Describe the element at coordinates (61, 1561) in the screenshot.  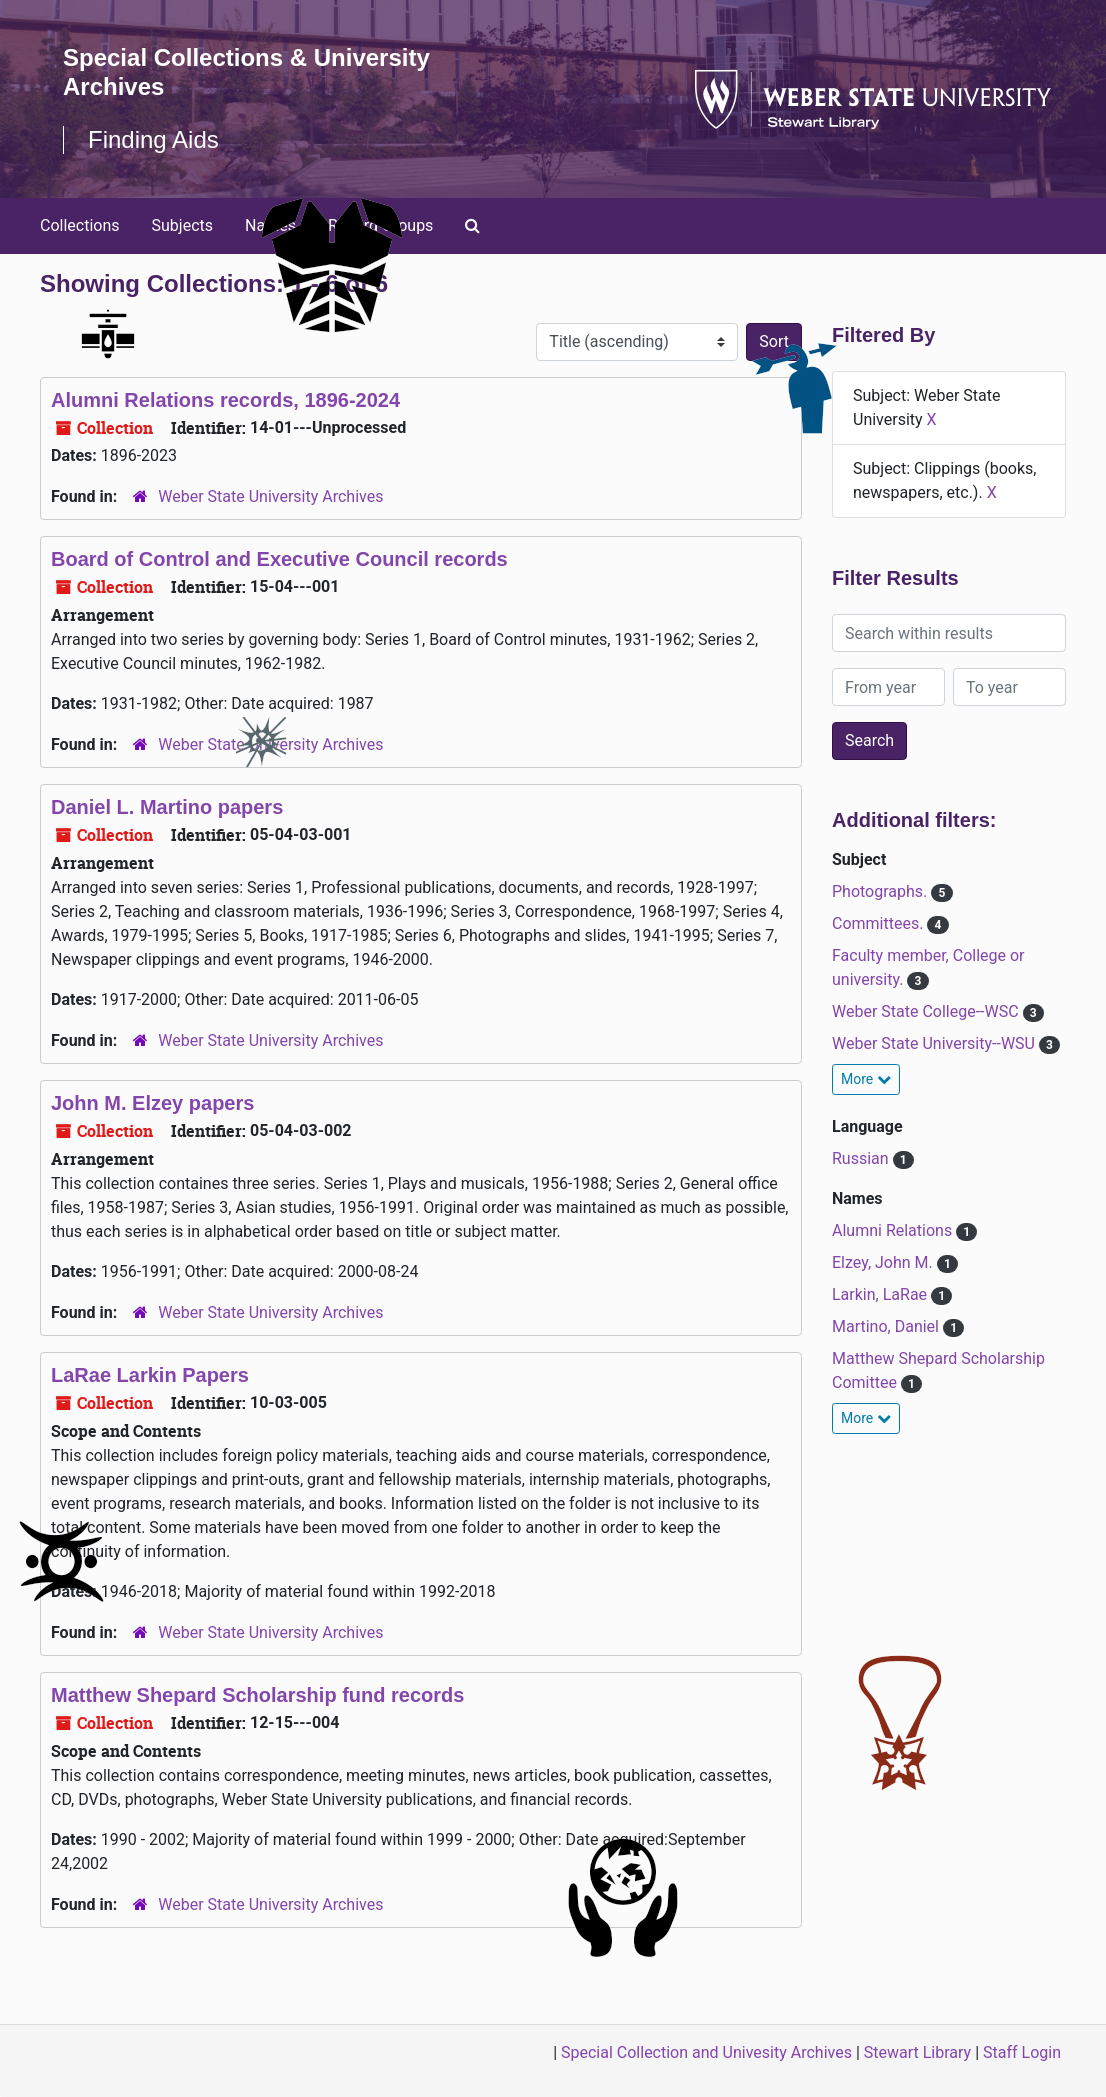
I see `abstract game icon or badge element` at that location.